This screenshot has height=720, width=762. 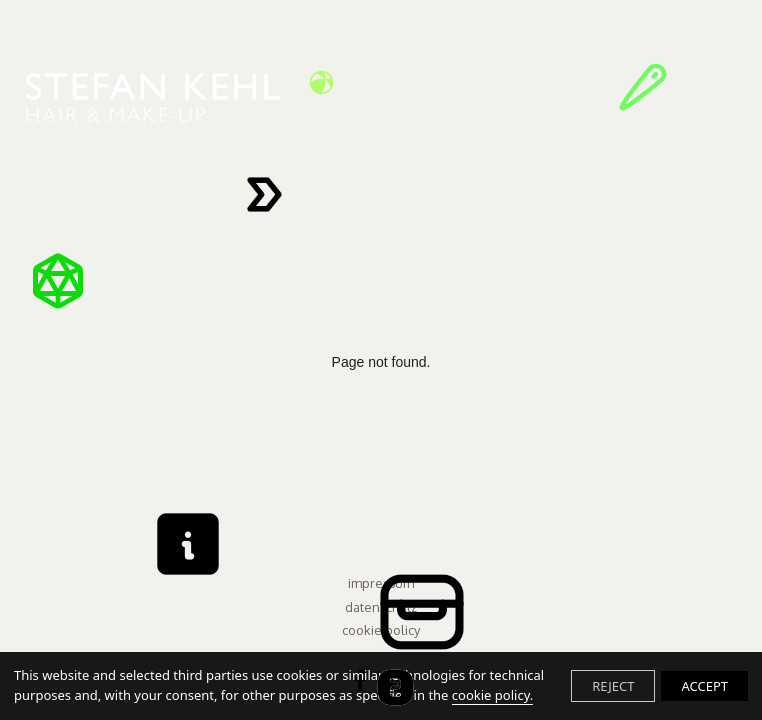 What do you see at coordinates (188, 544) in the screenshot?
I see `view more information or details` at bounding box center [188, 544].